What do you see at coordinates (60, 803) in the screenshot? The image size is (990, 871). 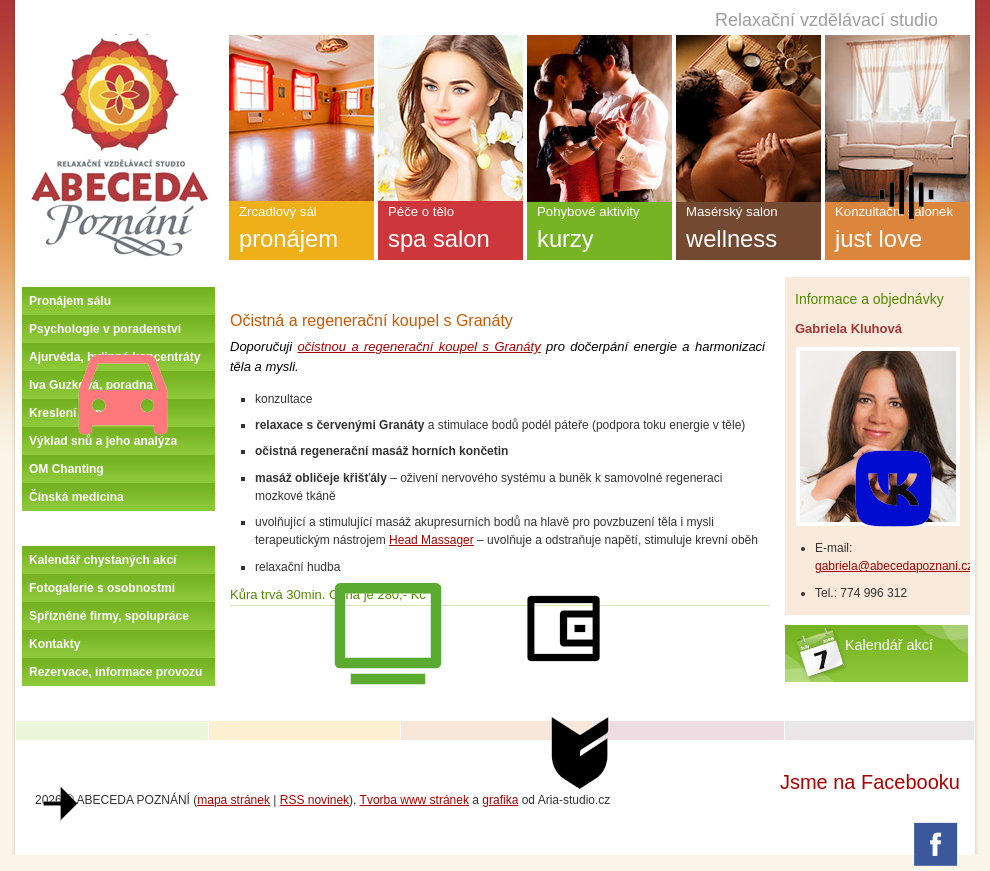 I see `navigate to the next item or page` at bounding box center [60, 803].